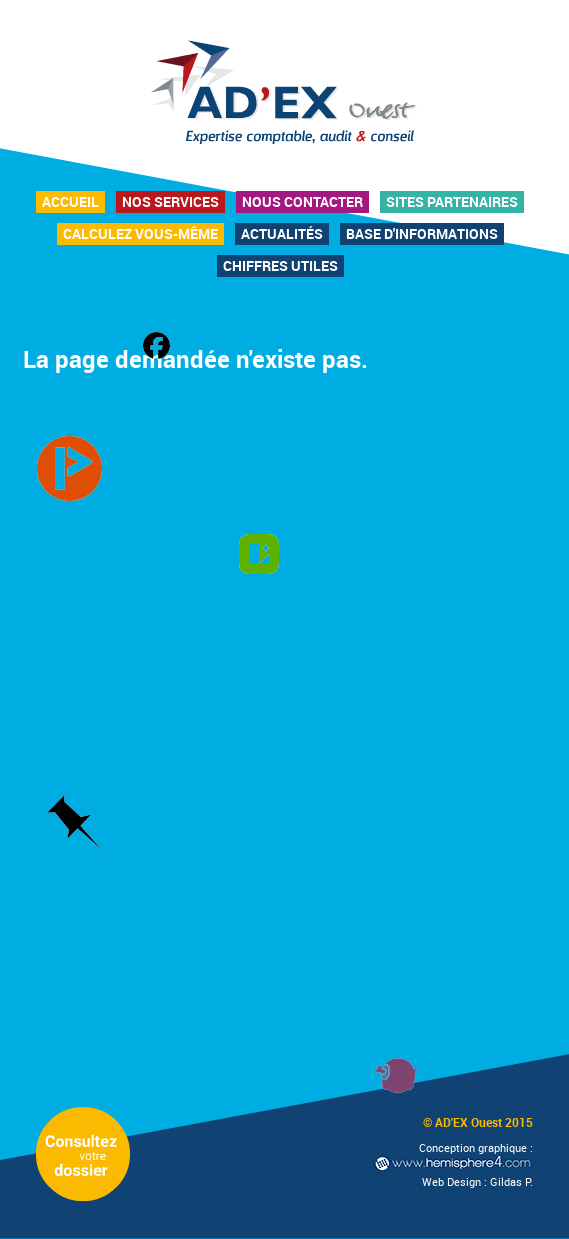  What do you see at coordinates (259, 554) in the screenshot?
I see `open lunacy design application` at bounding box center [259, 554].